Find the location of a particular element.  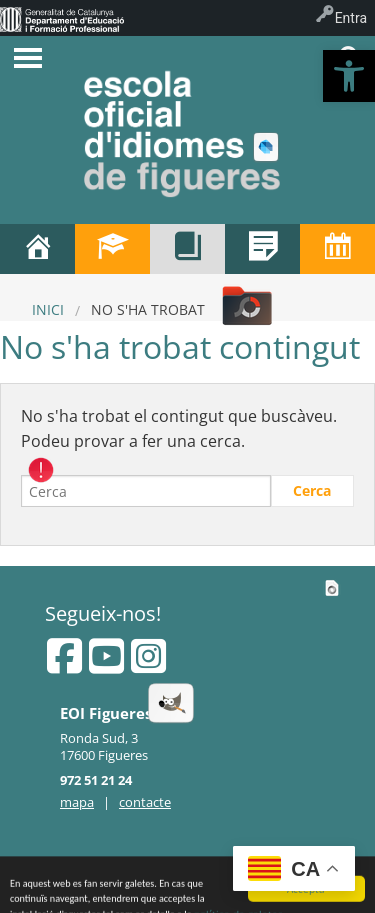

indicates a warning or important alert message is located at coordinates (41, 470).